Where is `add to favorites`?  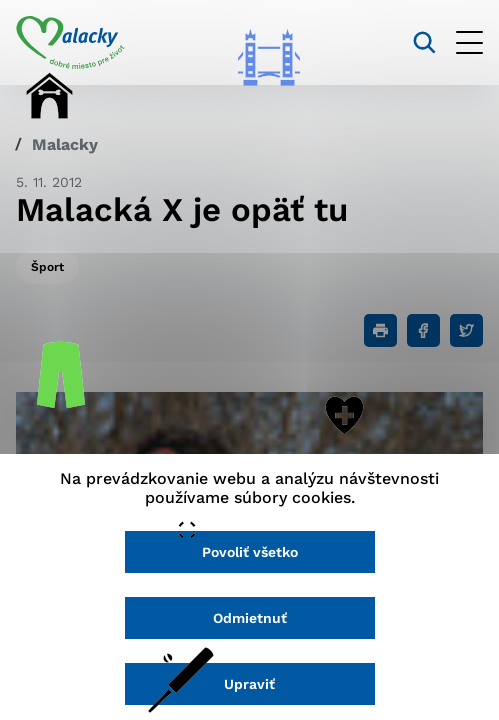
add to favorites is located at coordinates (344, 415).